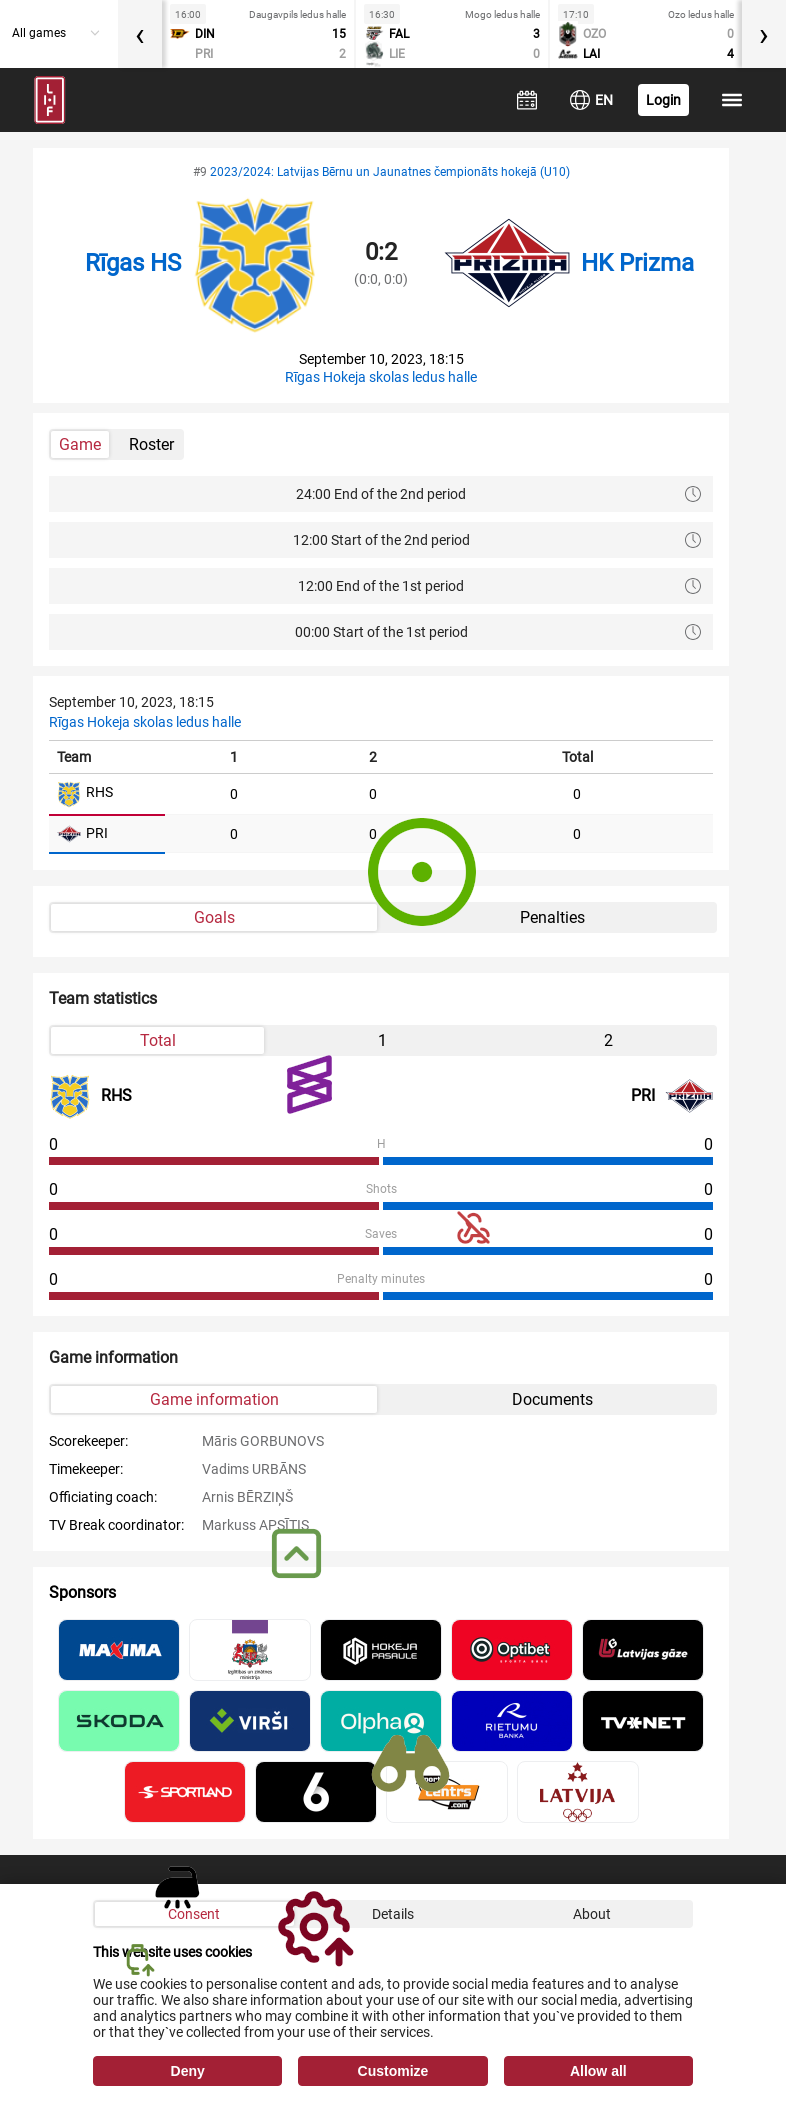  Describe the element at coordinates (177, 1886) in the screenshot. I see `indicates steam ironing setting` at that location.